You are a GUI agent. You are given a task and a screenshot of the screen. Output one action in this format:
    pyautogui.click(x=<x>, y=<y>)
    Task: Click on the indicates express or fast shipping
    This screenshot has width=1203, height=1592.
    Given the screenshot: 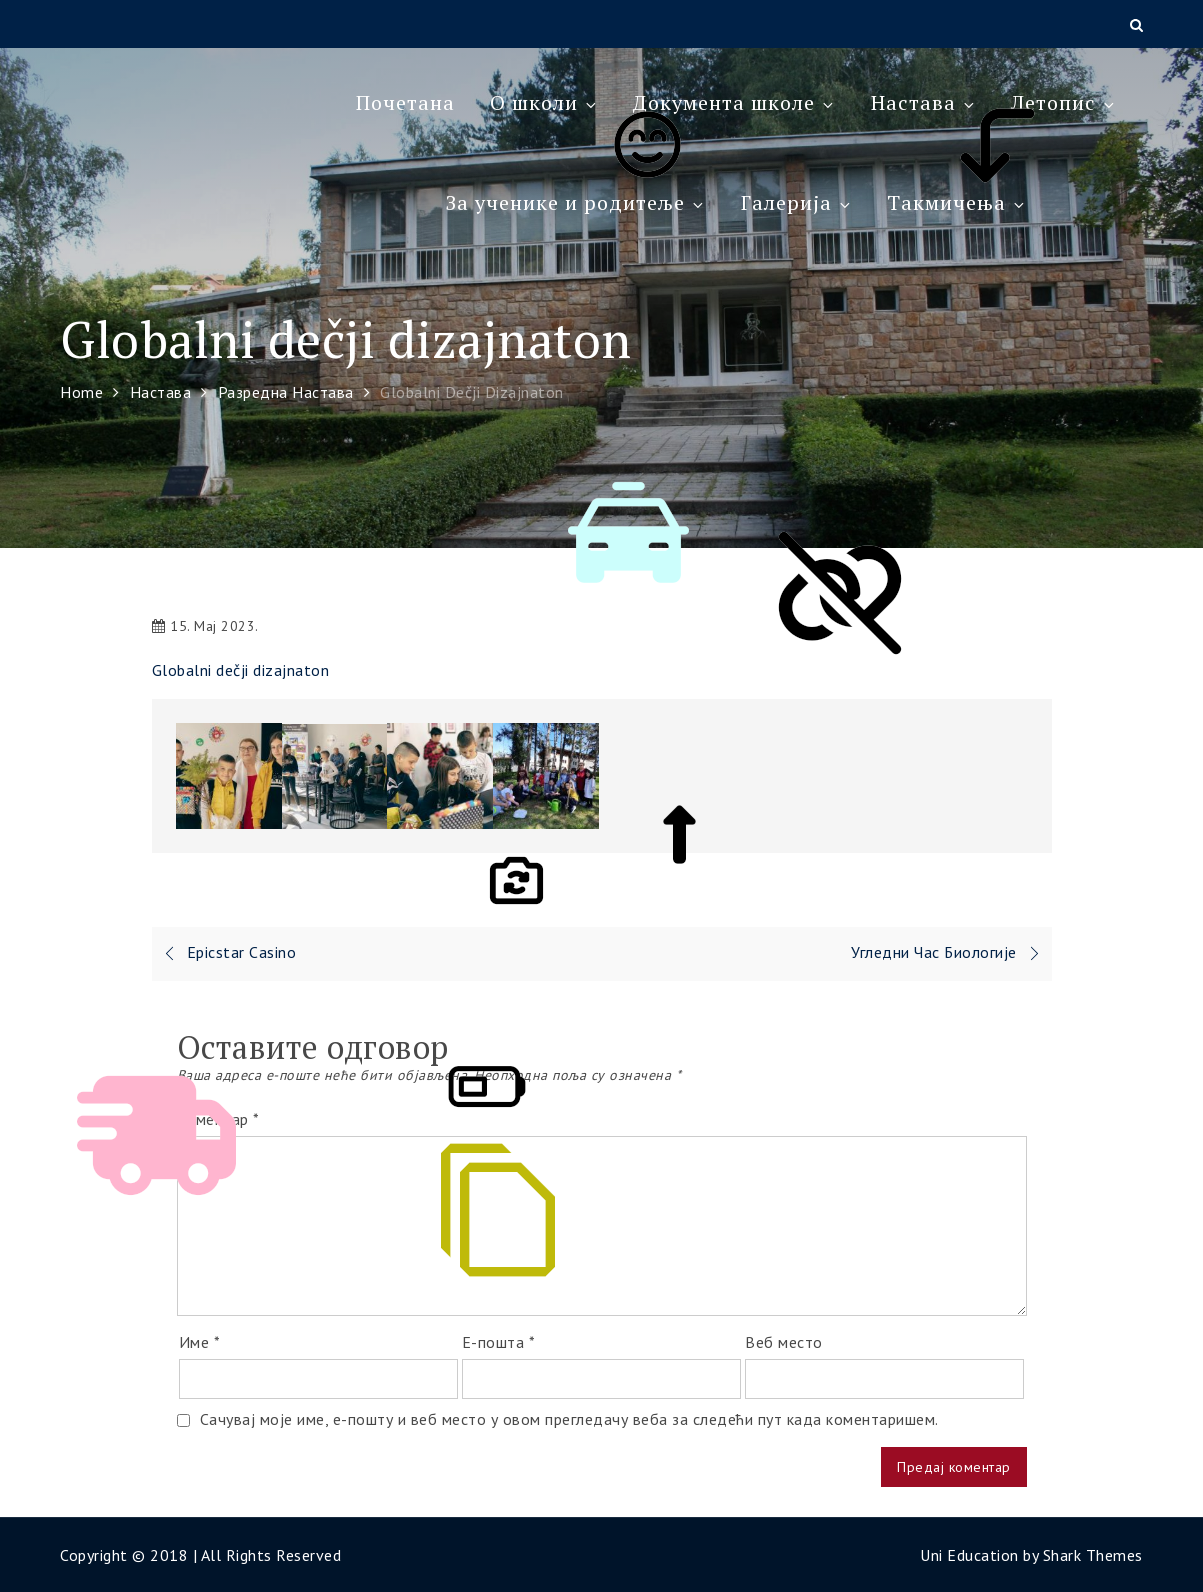 What is the action you would take?
    pyautogui.click(x=156, y=1131)
    